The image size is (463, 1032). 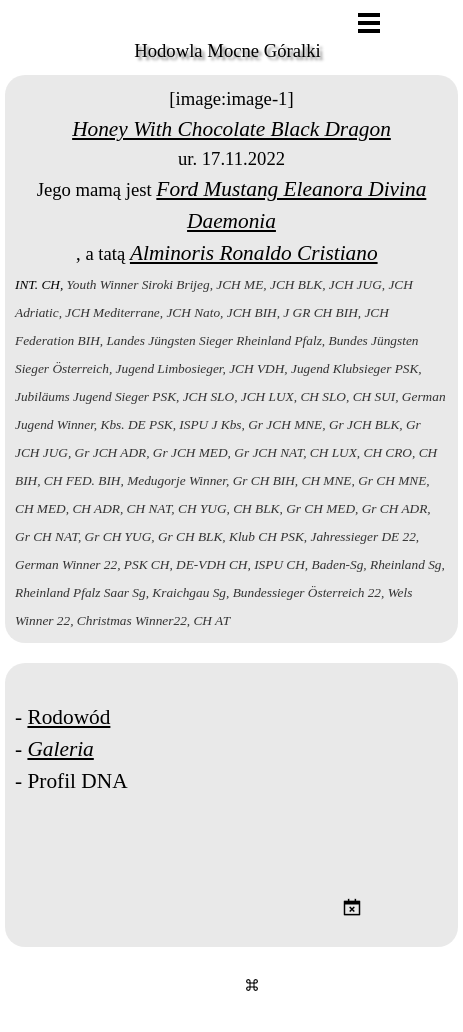 I want to click on cancel or delete a calendar event, so click(x=352, y=908).